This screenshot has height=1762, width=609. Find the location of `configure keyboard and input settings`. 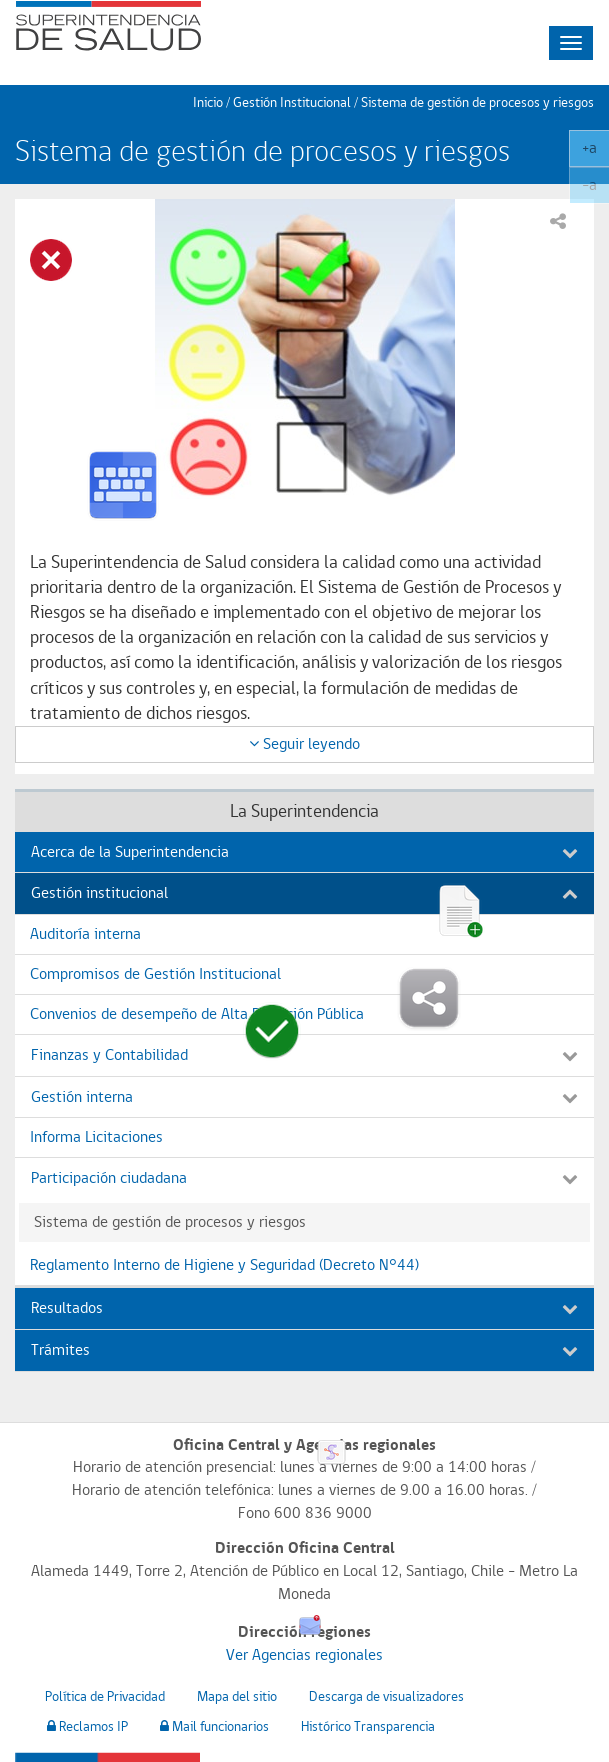

configure keyboard and input settings is located at coordinates (123, 485).